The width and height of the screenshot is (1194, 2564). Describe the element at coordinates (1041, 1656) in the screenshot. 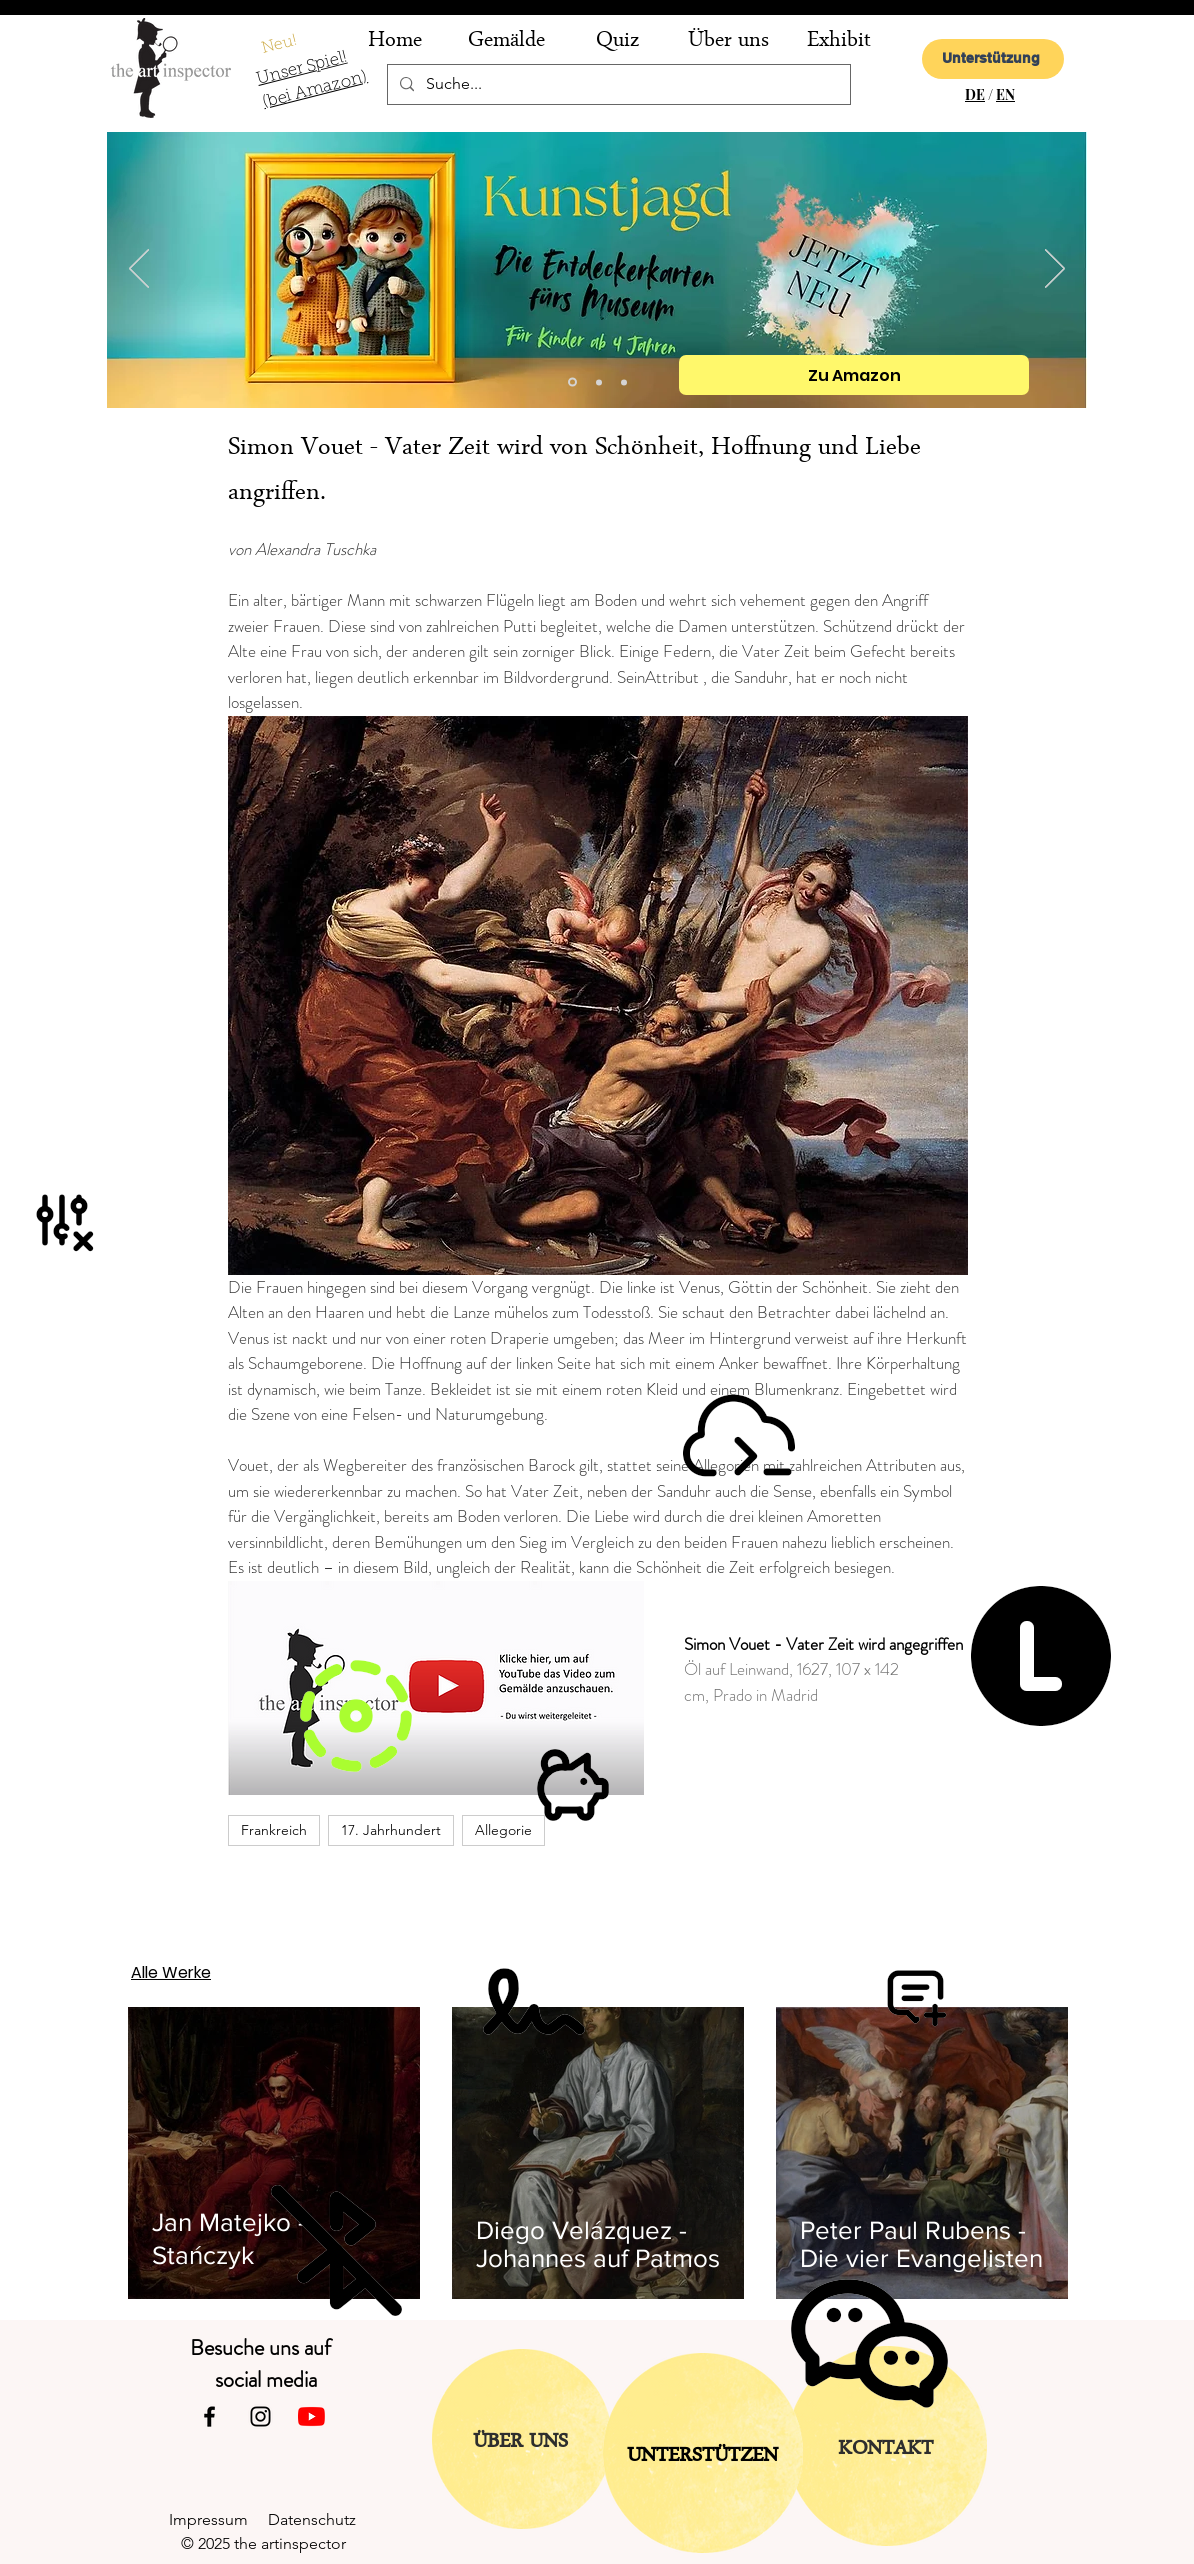

I see `indicates an item or category labeled "L"` at that location.